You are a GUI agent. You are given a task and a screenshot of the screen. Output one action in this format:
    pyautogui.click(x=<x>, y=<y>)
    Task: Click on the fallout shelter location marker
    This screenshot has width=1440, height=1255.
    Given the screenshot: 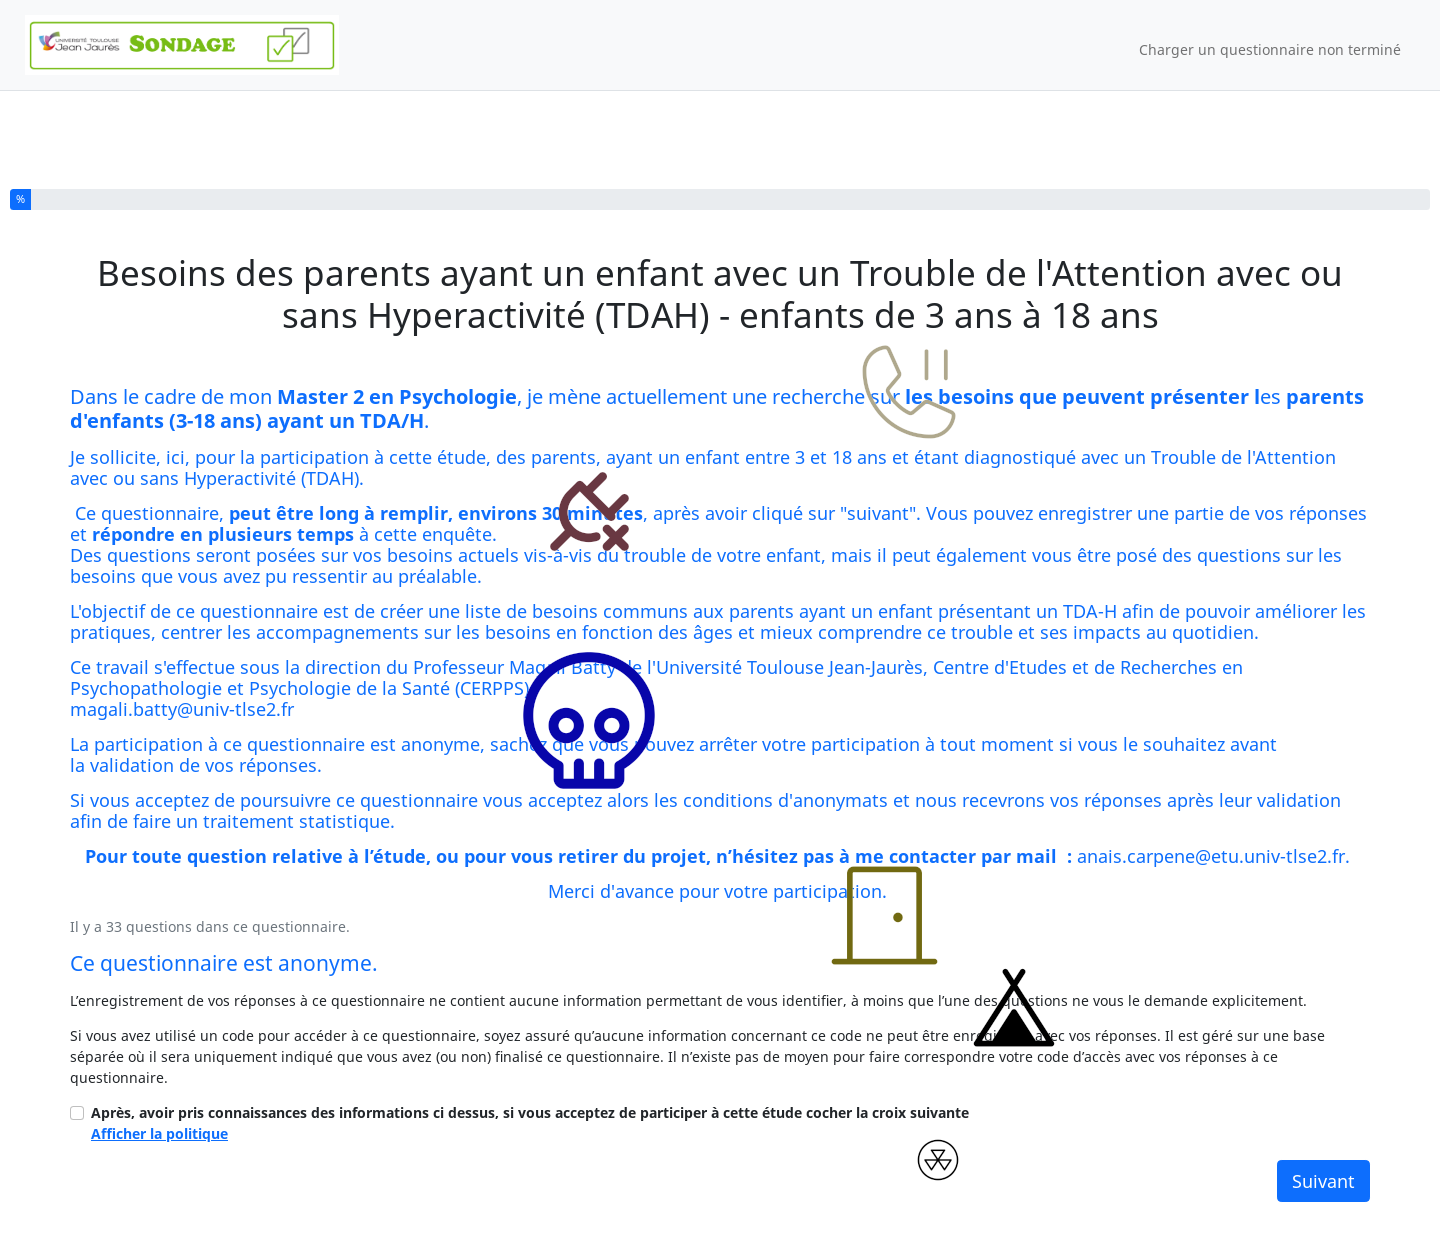 What is the action you would take?
    pyautogui.click(x=938, y=1160)
    